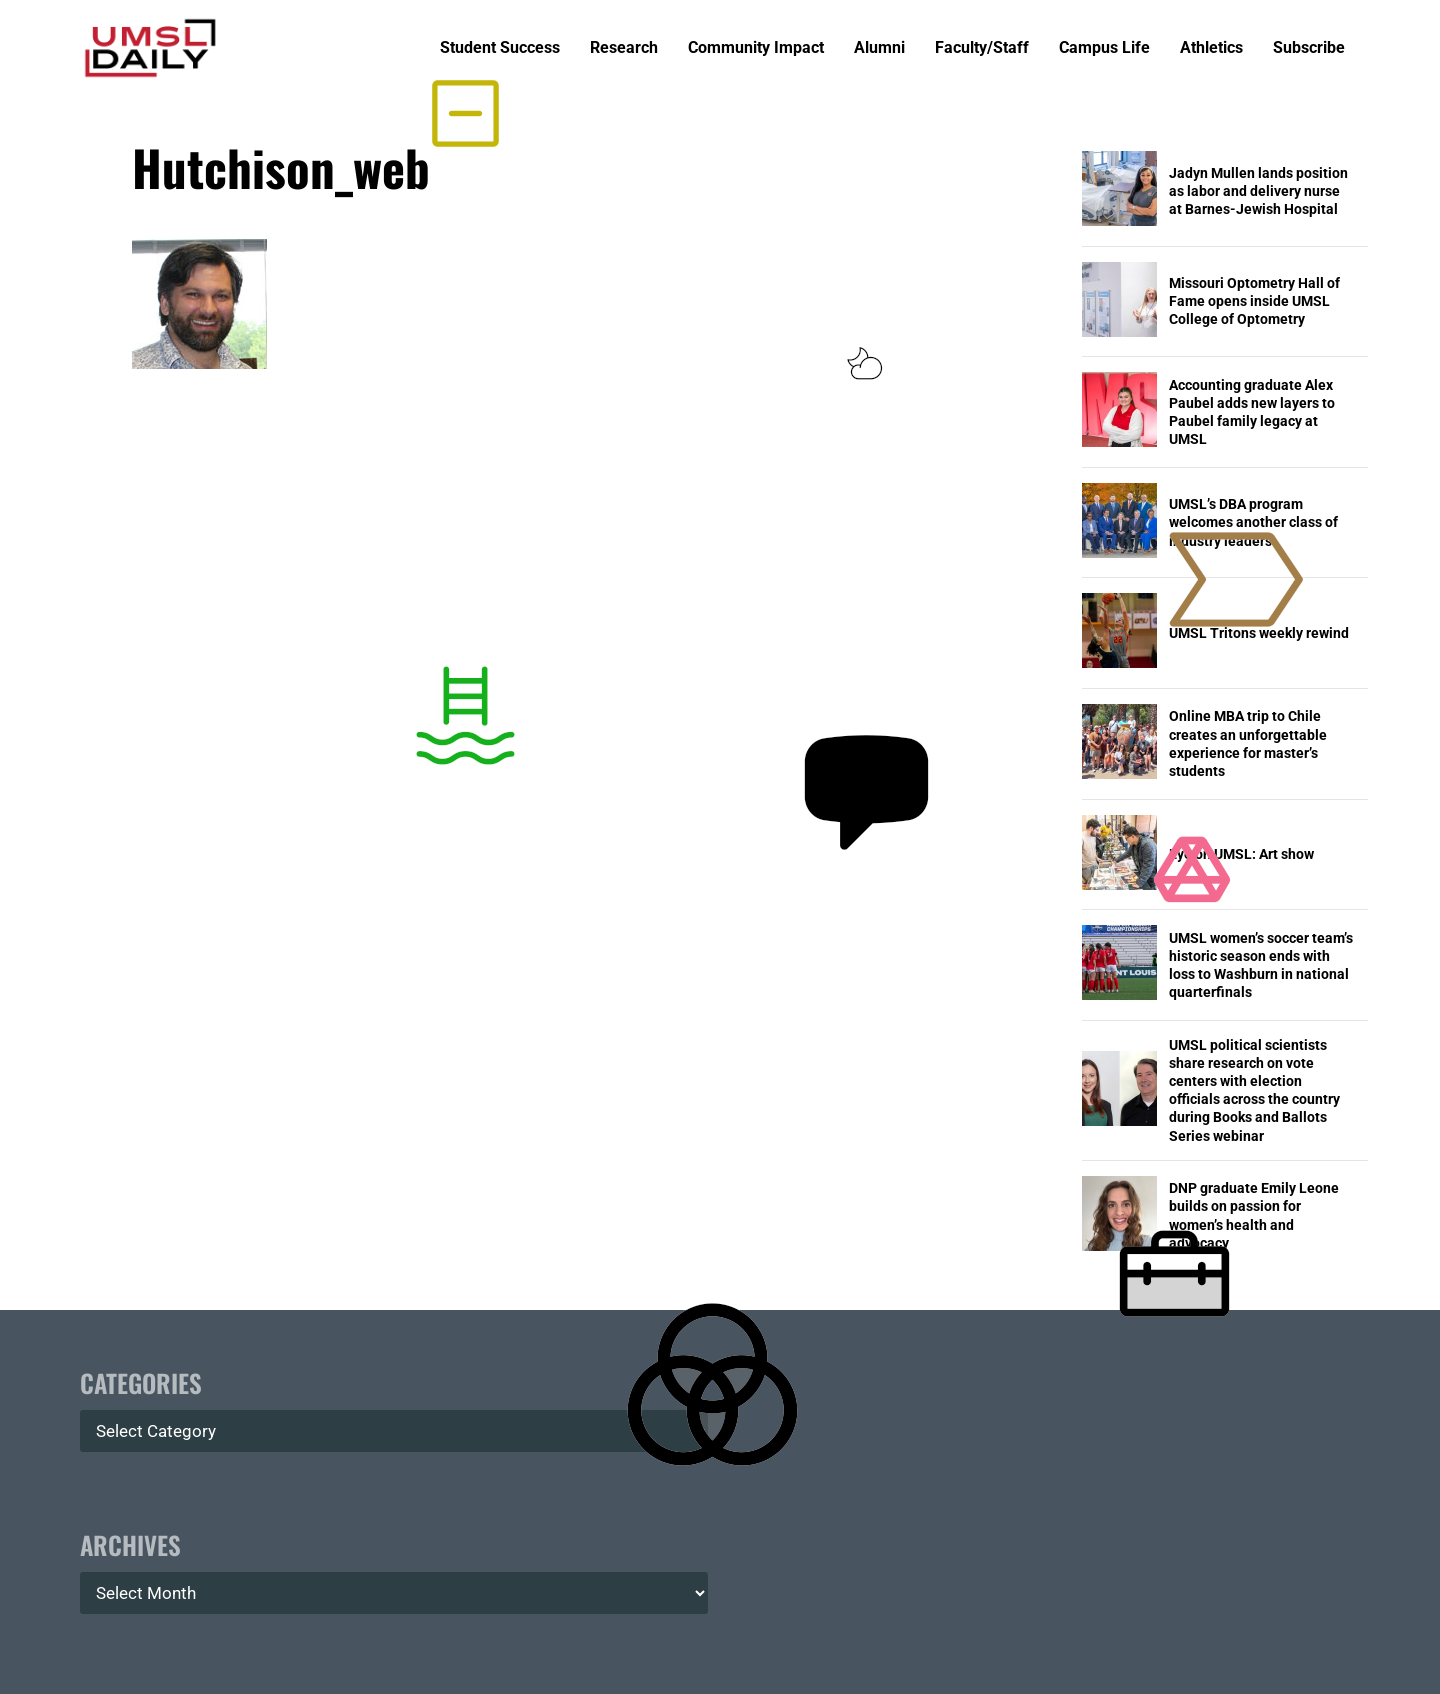 This screenshot has height=1694, width=1440. What do you see at coordinates (712, 1387) in the screenshot?
I see `indicates overlapping or shared elements in a venn diagram` at bounding box center [712, 1387].